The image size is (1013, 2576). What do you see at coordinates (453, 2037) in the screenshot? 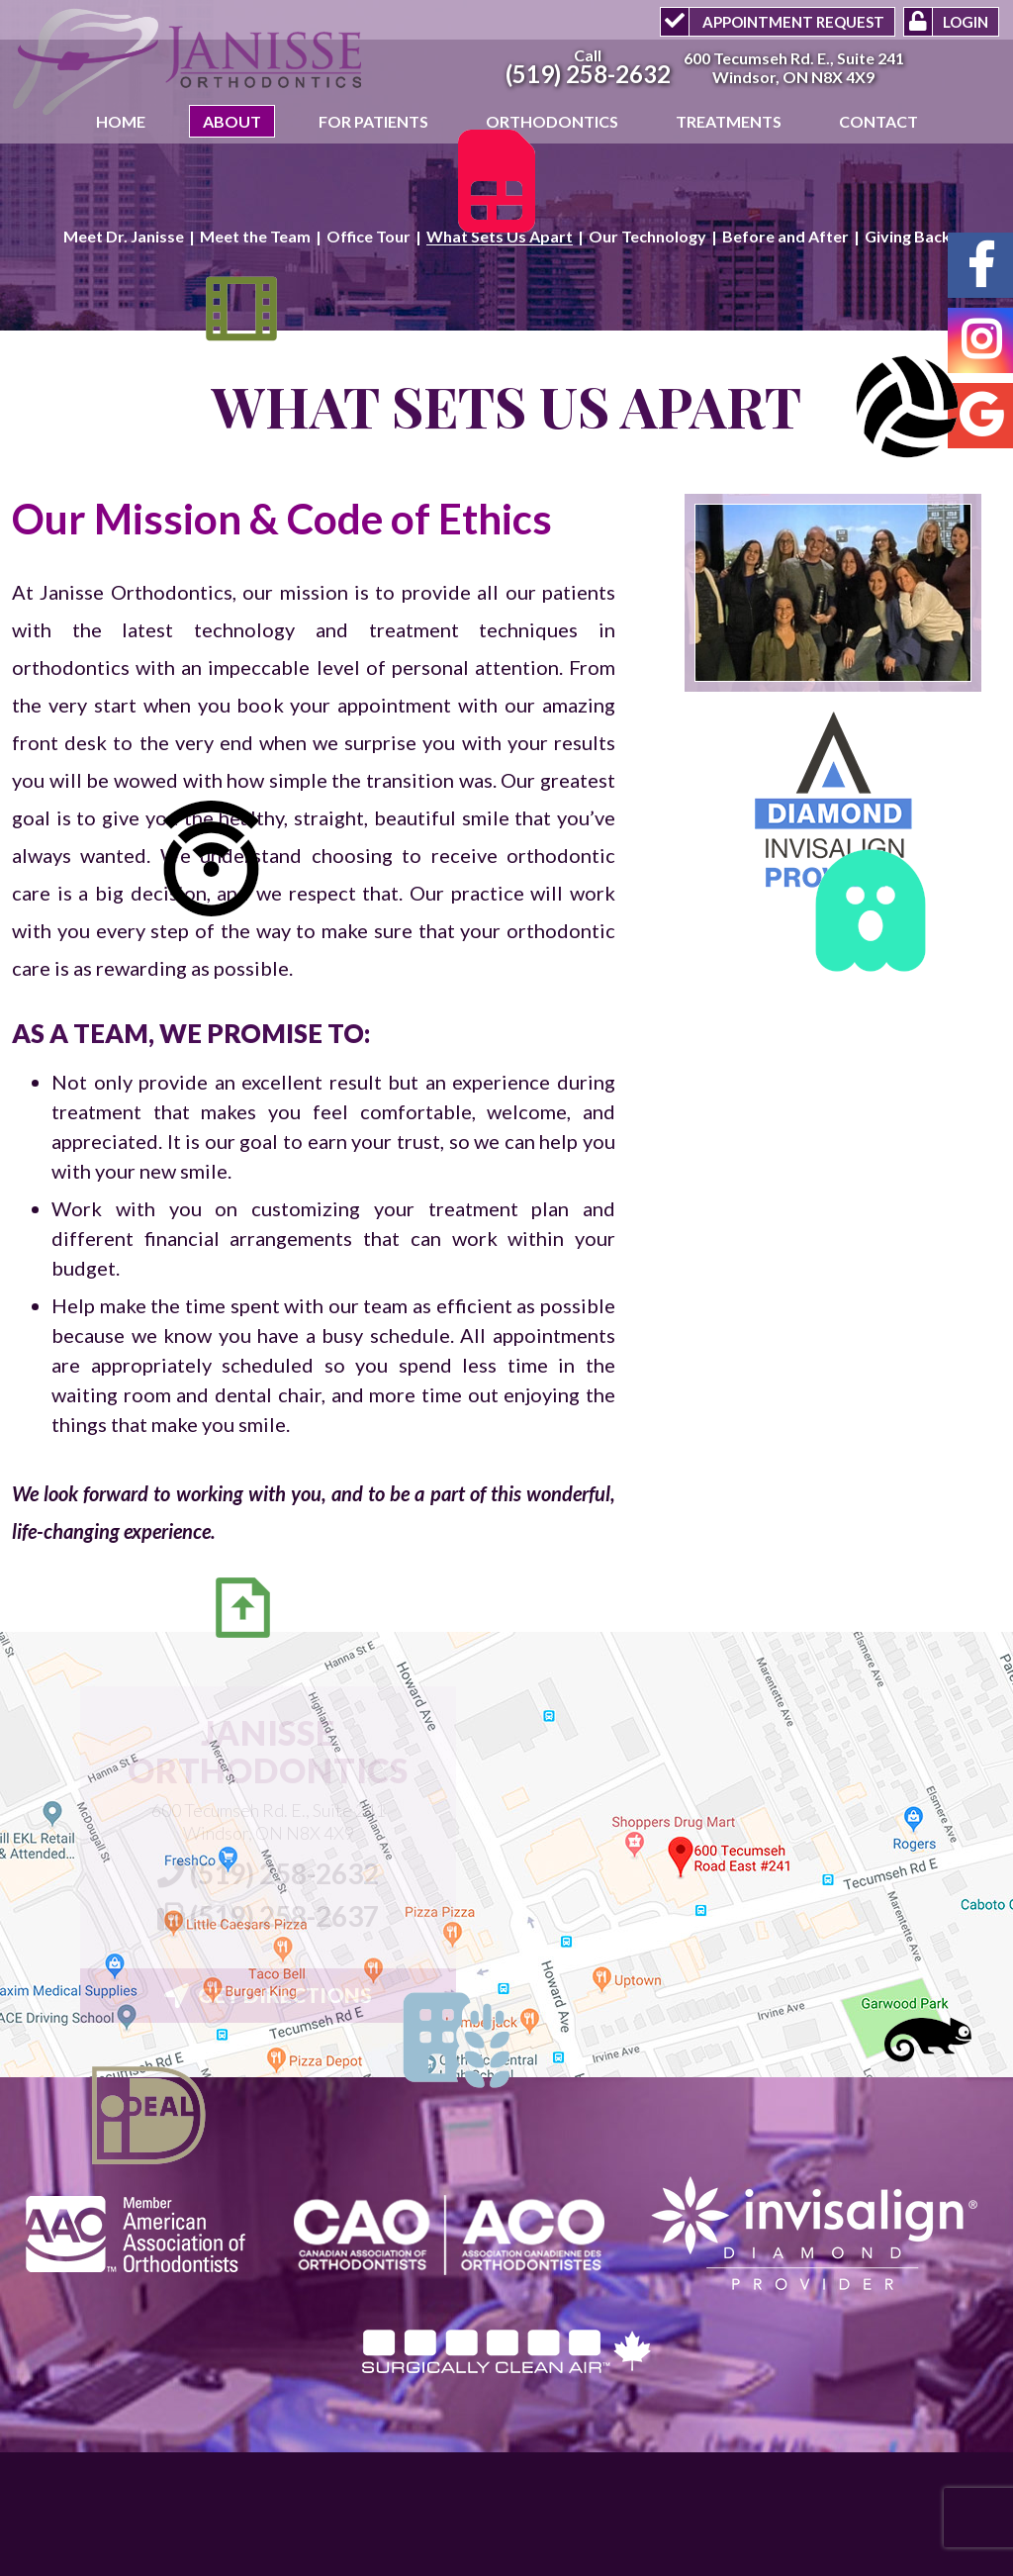
I see `access agricultural or farm management services` at bounding box center [453, 2037].